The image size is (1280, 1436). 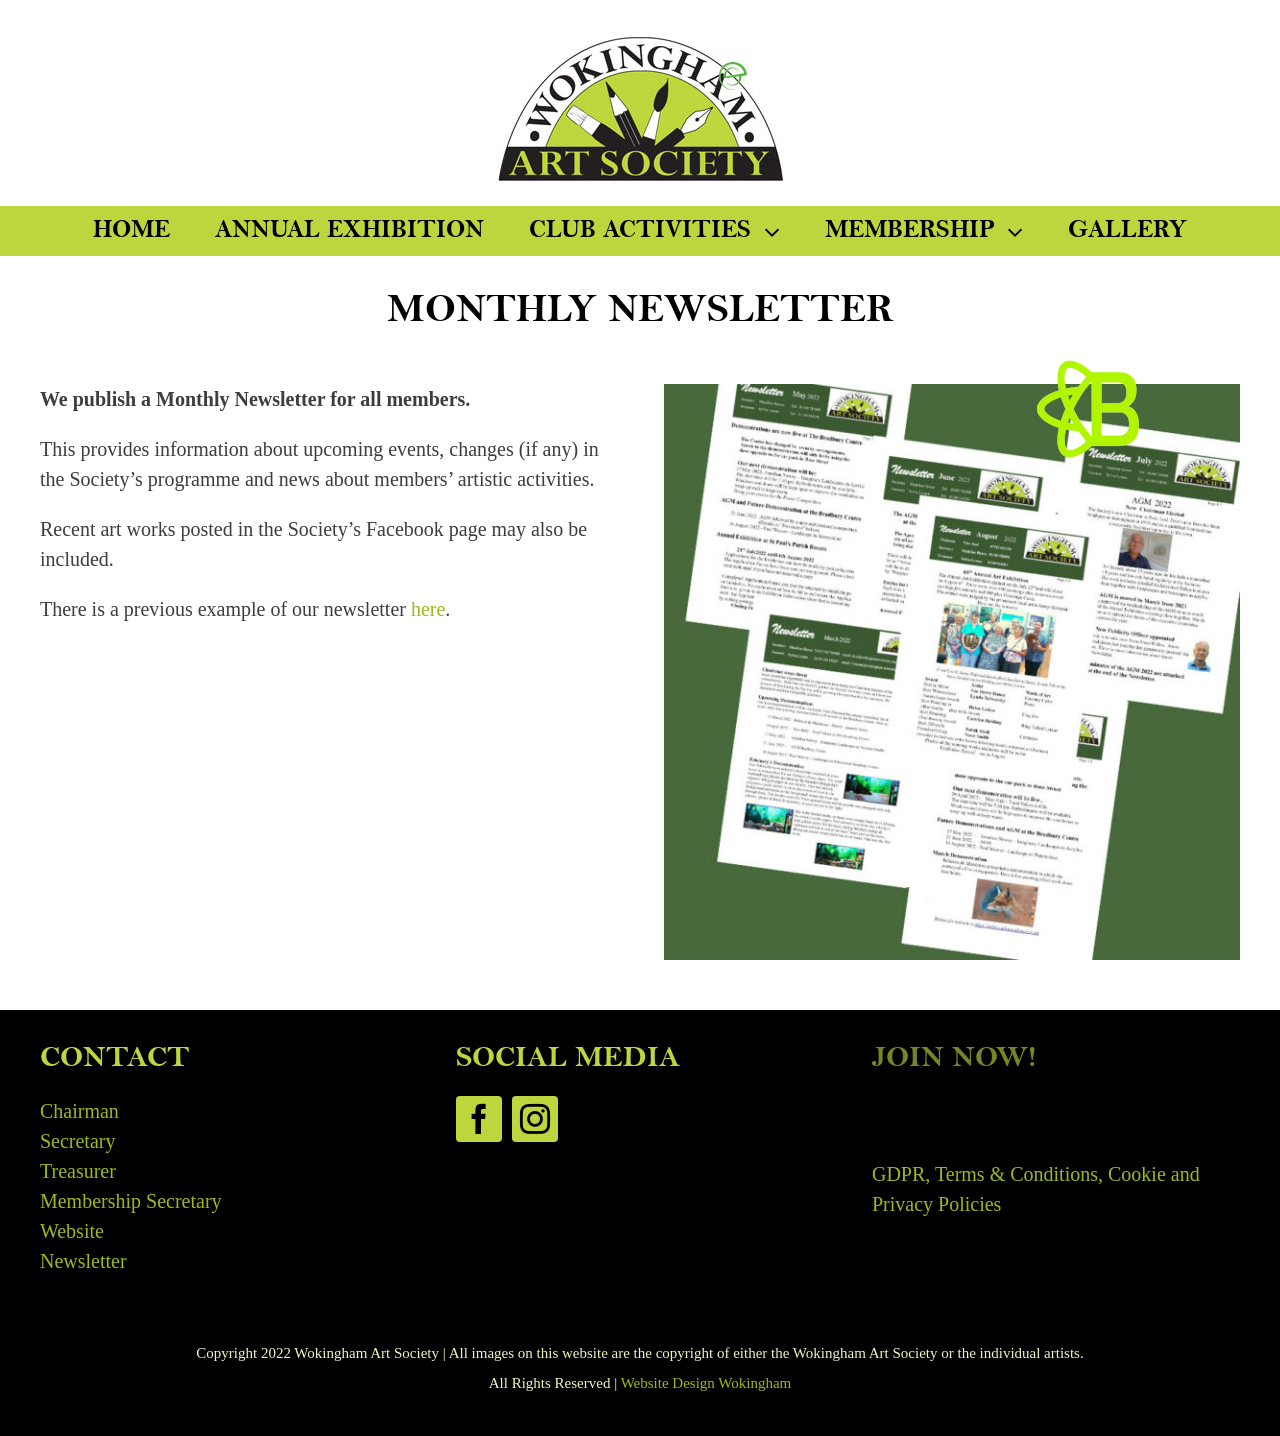 I want to click on esoteric software company logo, so click(x=733, y=76).